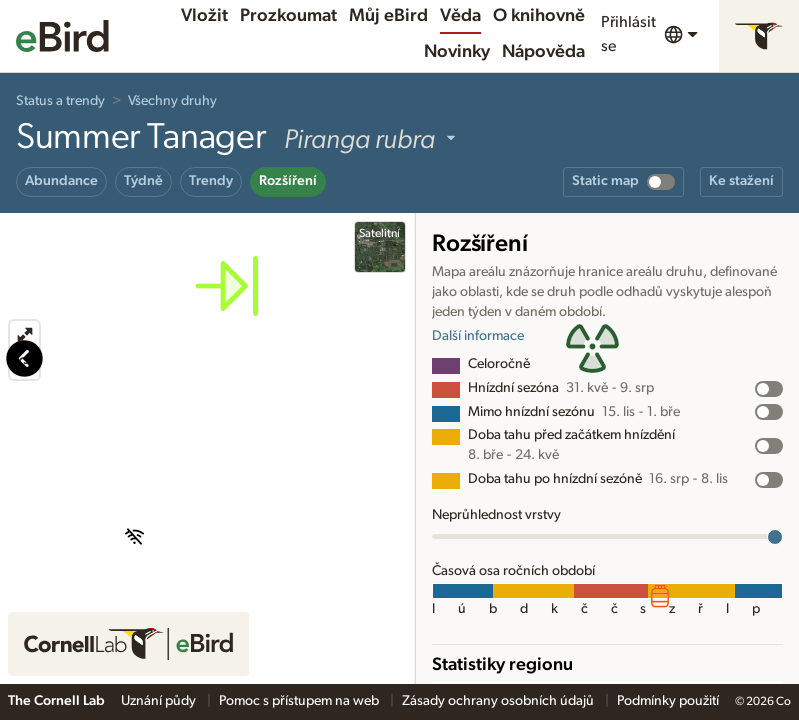  I want to click on indicates no wifi connection available, so click(134, 536).